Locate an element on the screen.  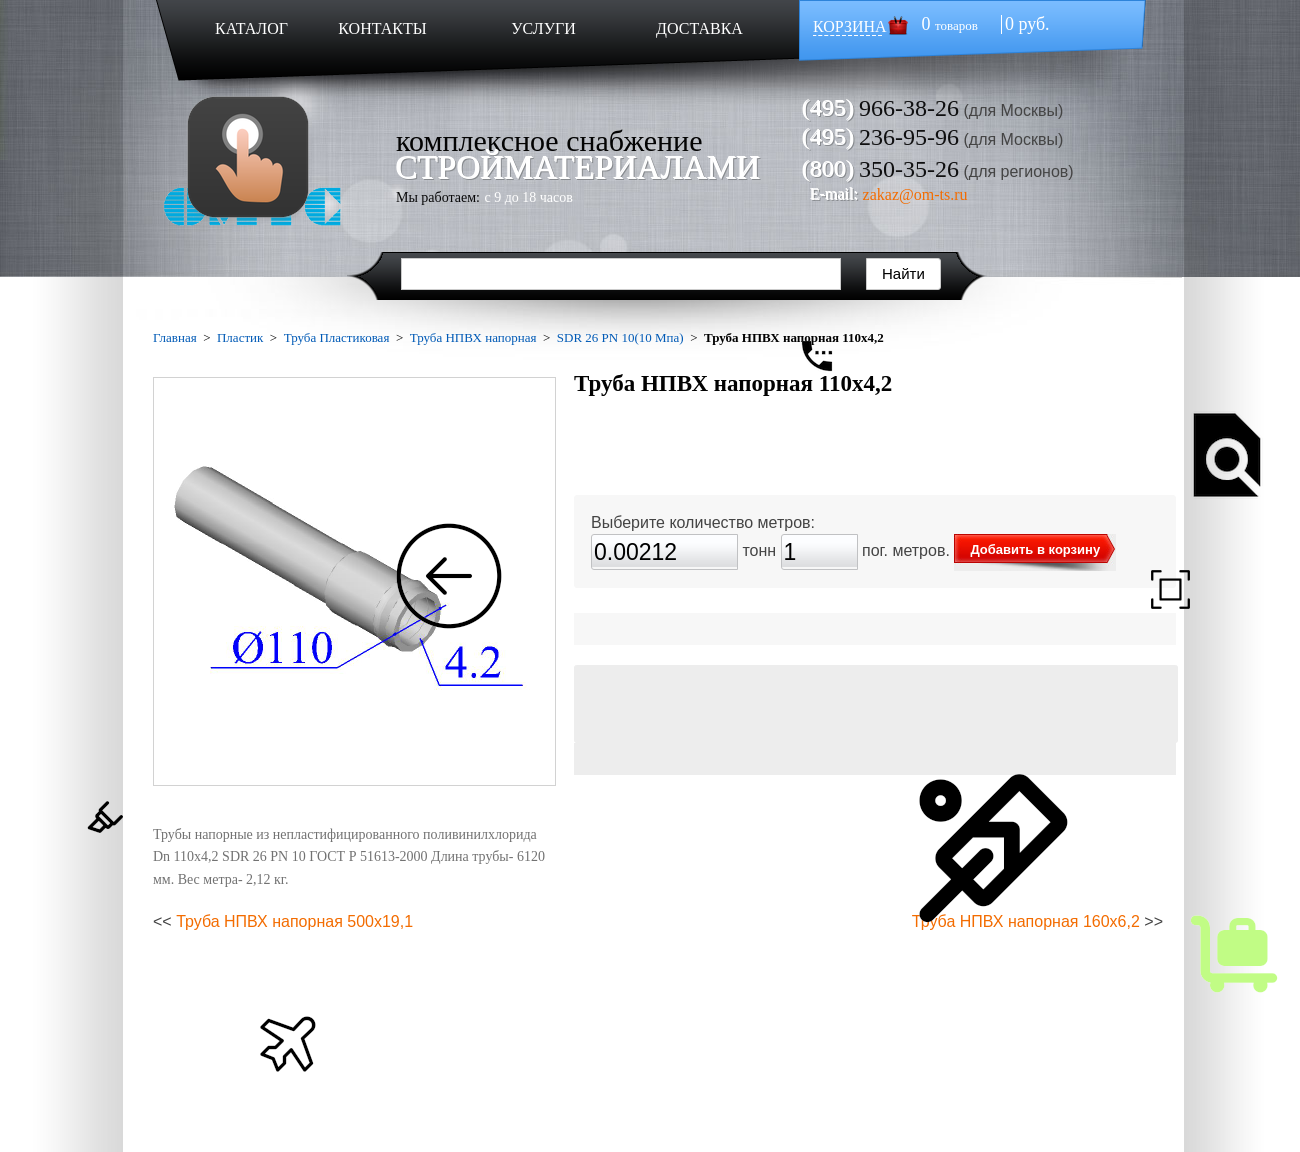
access phone or call settings is located at coordinates (817, 356).